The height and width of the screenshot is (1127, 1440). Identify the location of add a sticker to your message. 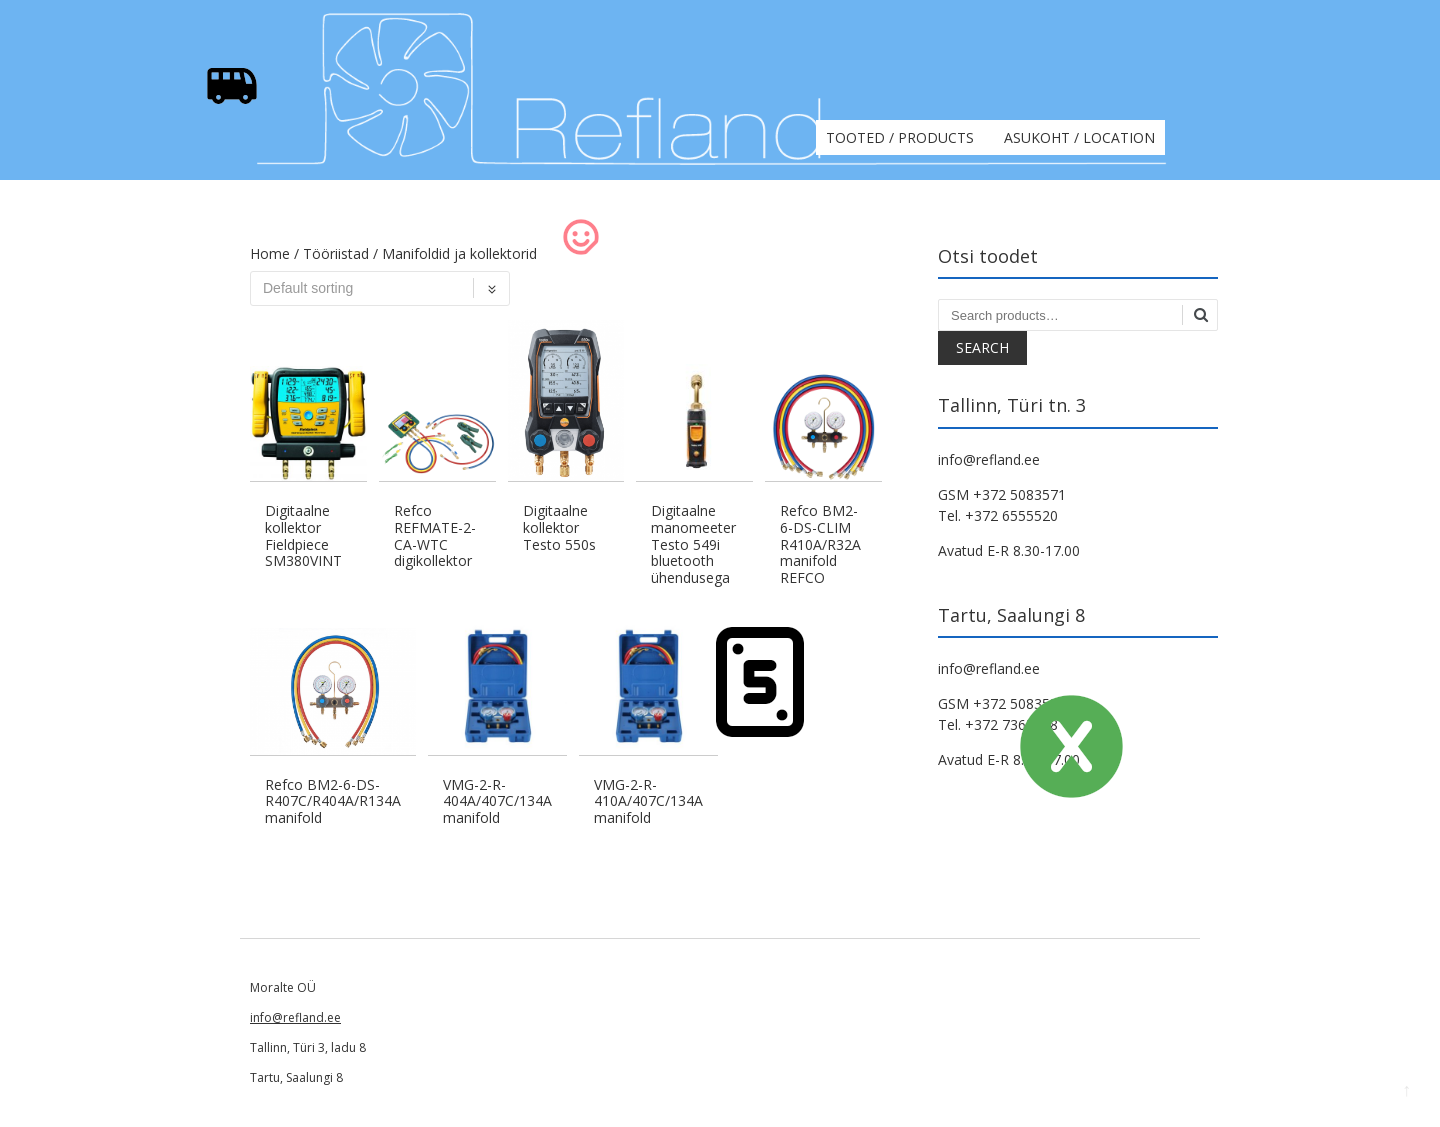
(581, 237).